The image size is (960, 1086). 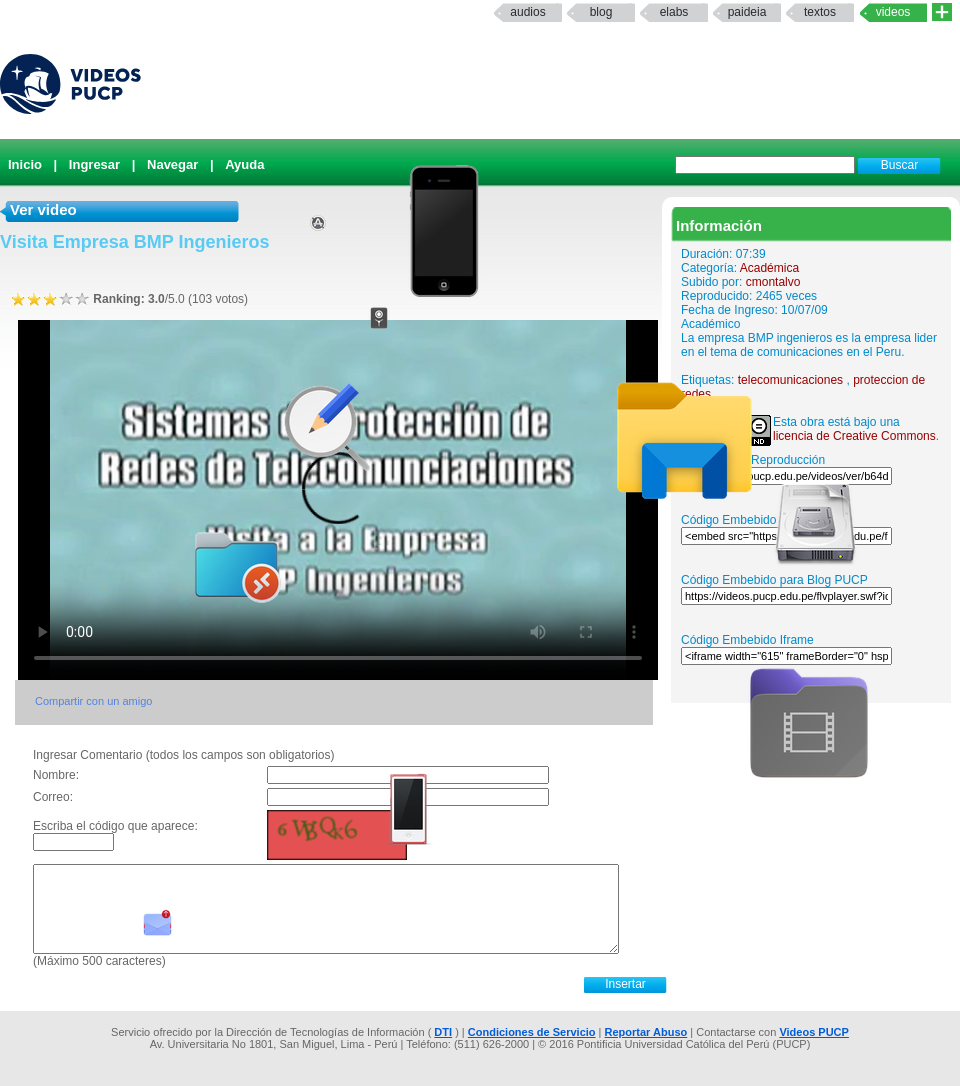 I want to click on archive selected email messages, so click(x=379, y=318).